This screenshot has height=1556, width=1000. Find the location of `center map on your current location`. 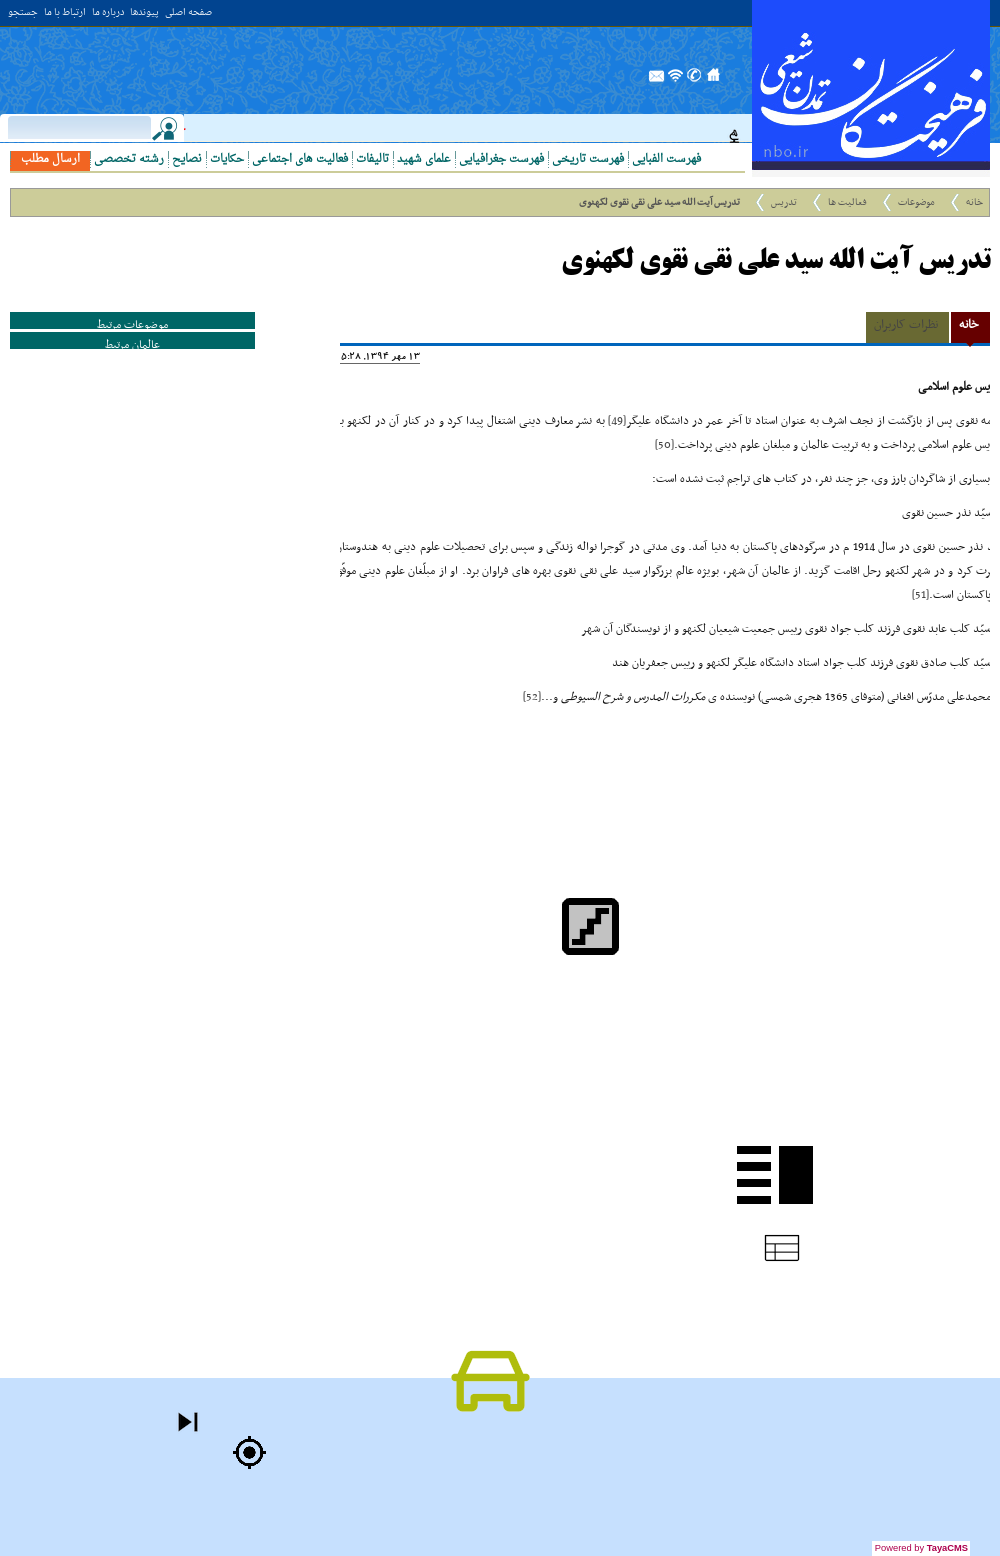

center map on your current location is located at coordinates (249, 1452).